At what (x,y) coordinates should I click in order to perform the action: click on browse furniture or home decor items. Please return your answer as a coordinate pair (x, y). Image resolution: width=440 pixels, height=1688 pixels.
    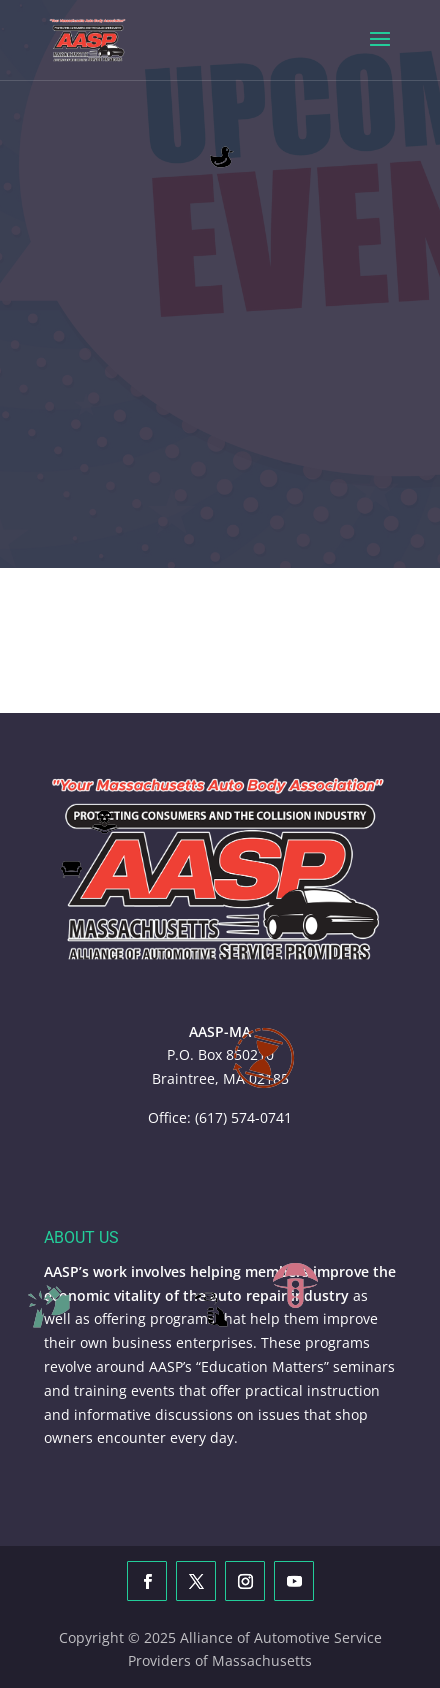
    Looking at the image, I should click on (71, 869).